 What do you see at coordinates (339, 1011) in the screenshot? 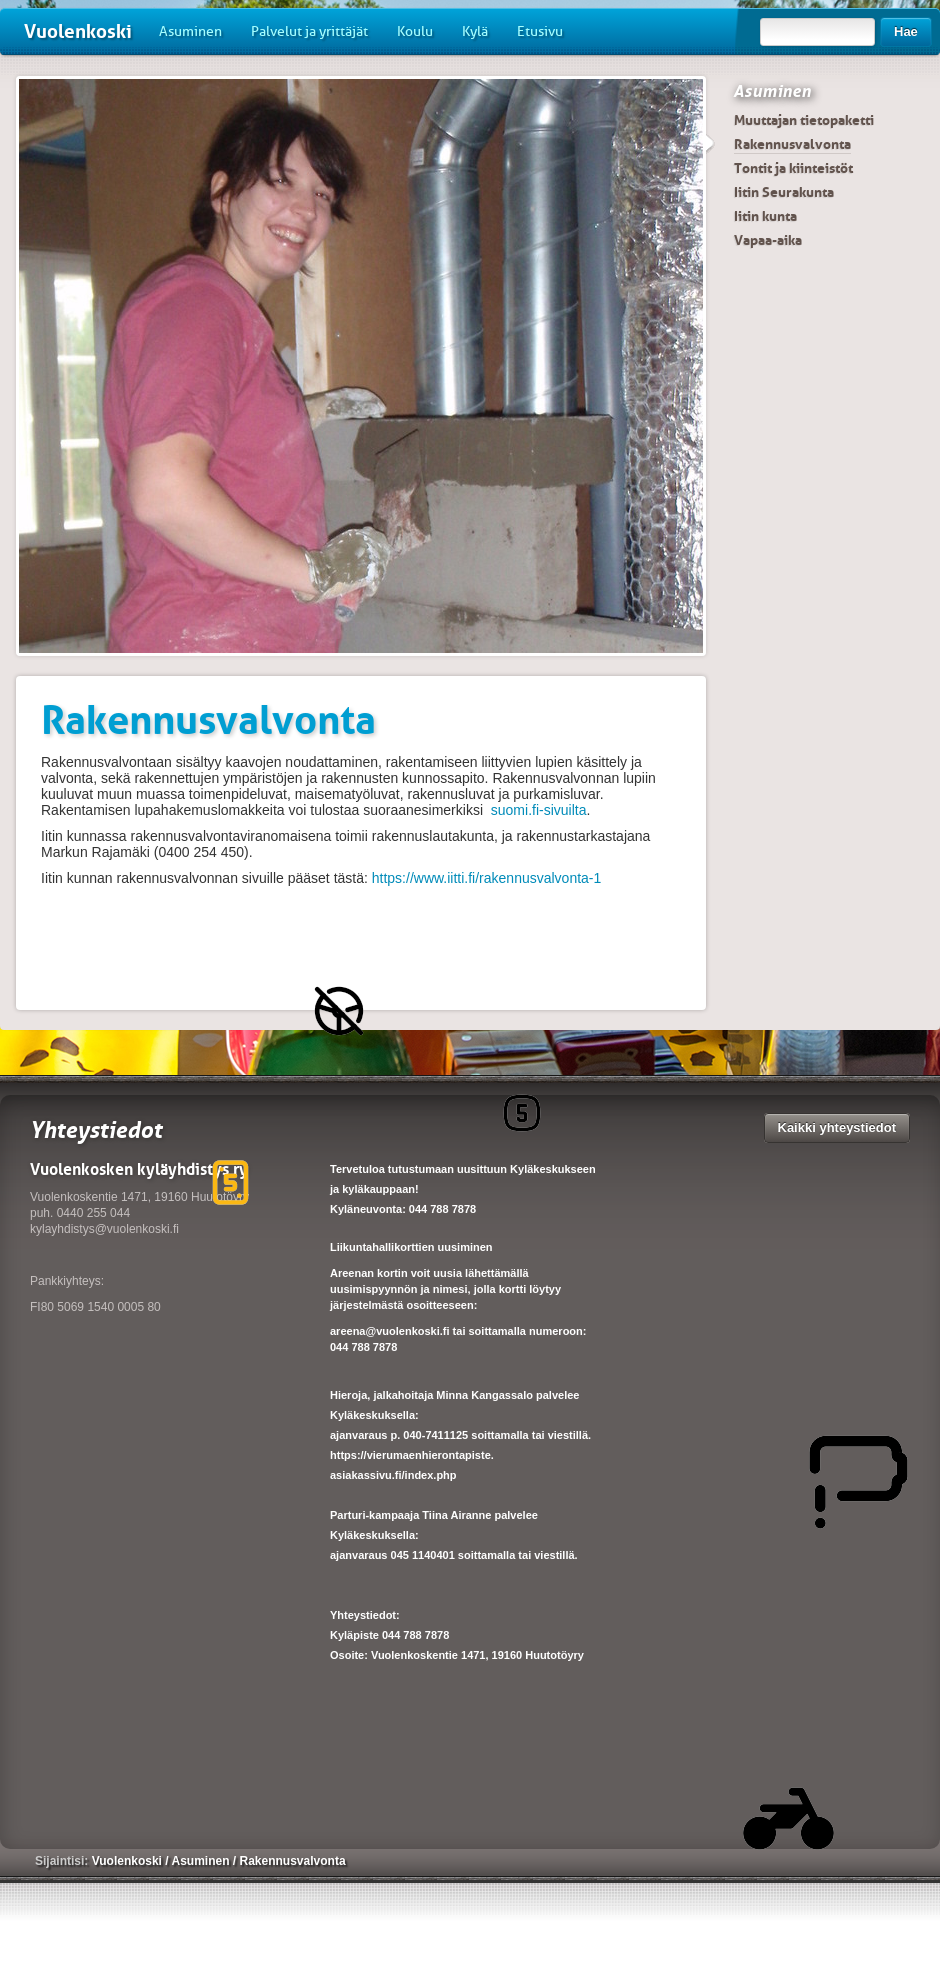
I see `disable steering or driving controls` at bounding box center [339, 1011].